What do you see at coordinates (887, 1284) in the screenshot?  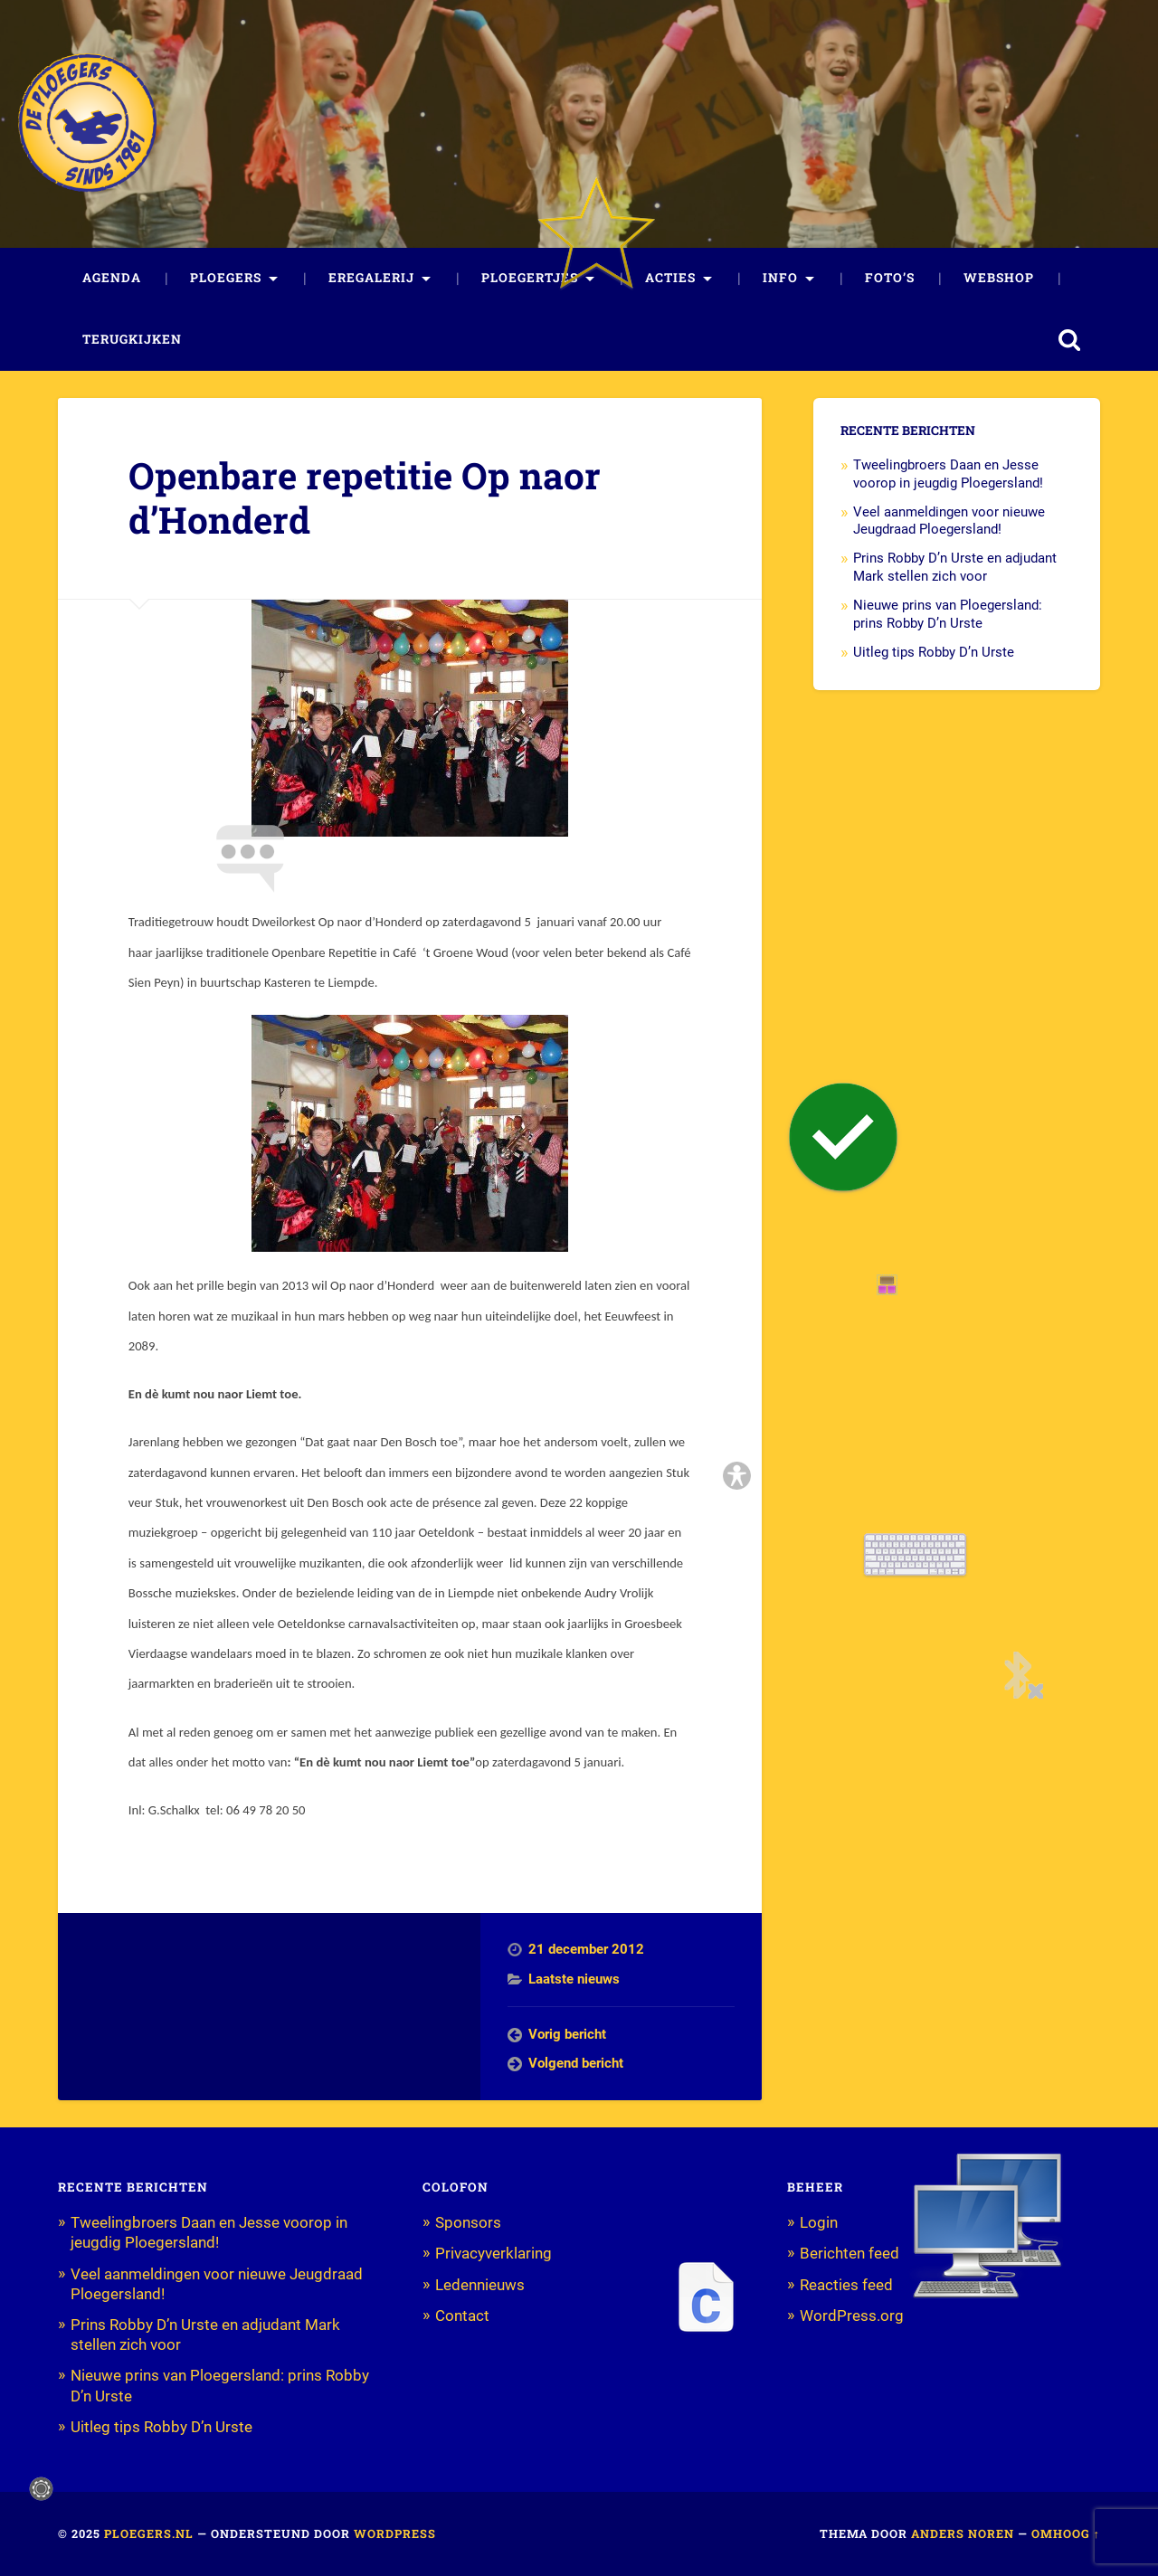 I see `select all items in the current view` at bounding box center [887, 1284].